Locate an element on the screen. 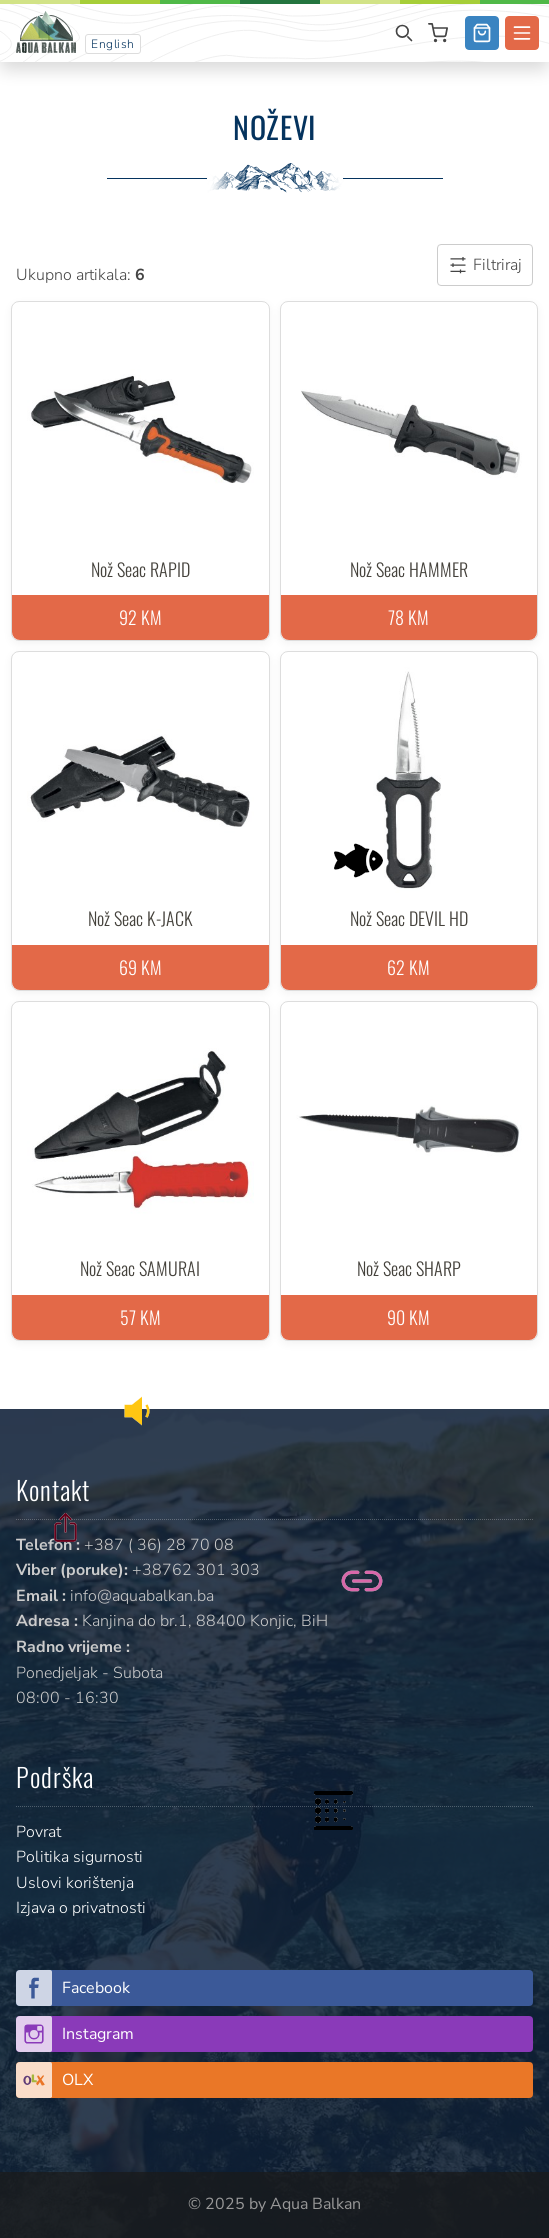 The width and height of the screenshot is (549, 2238). copy or share a link is located at coordinates (362, 1581).